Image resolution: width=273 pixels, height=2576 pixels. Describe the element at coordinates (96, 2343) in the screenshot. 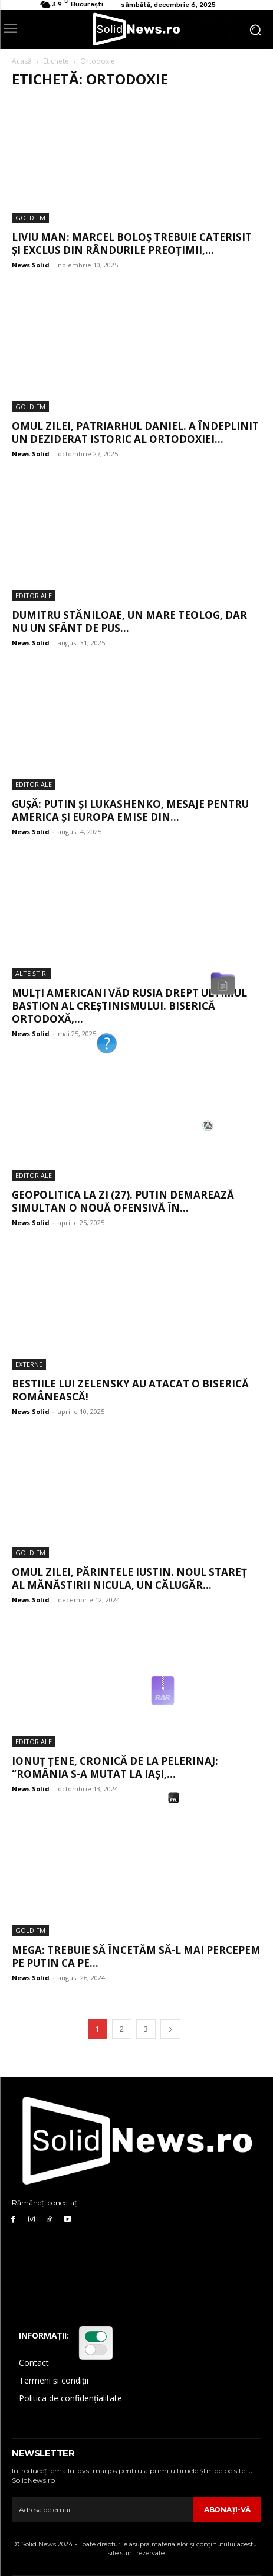

I see `open unity tweak tool settings` at that location.